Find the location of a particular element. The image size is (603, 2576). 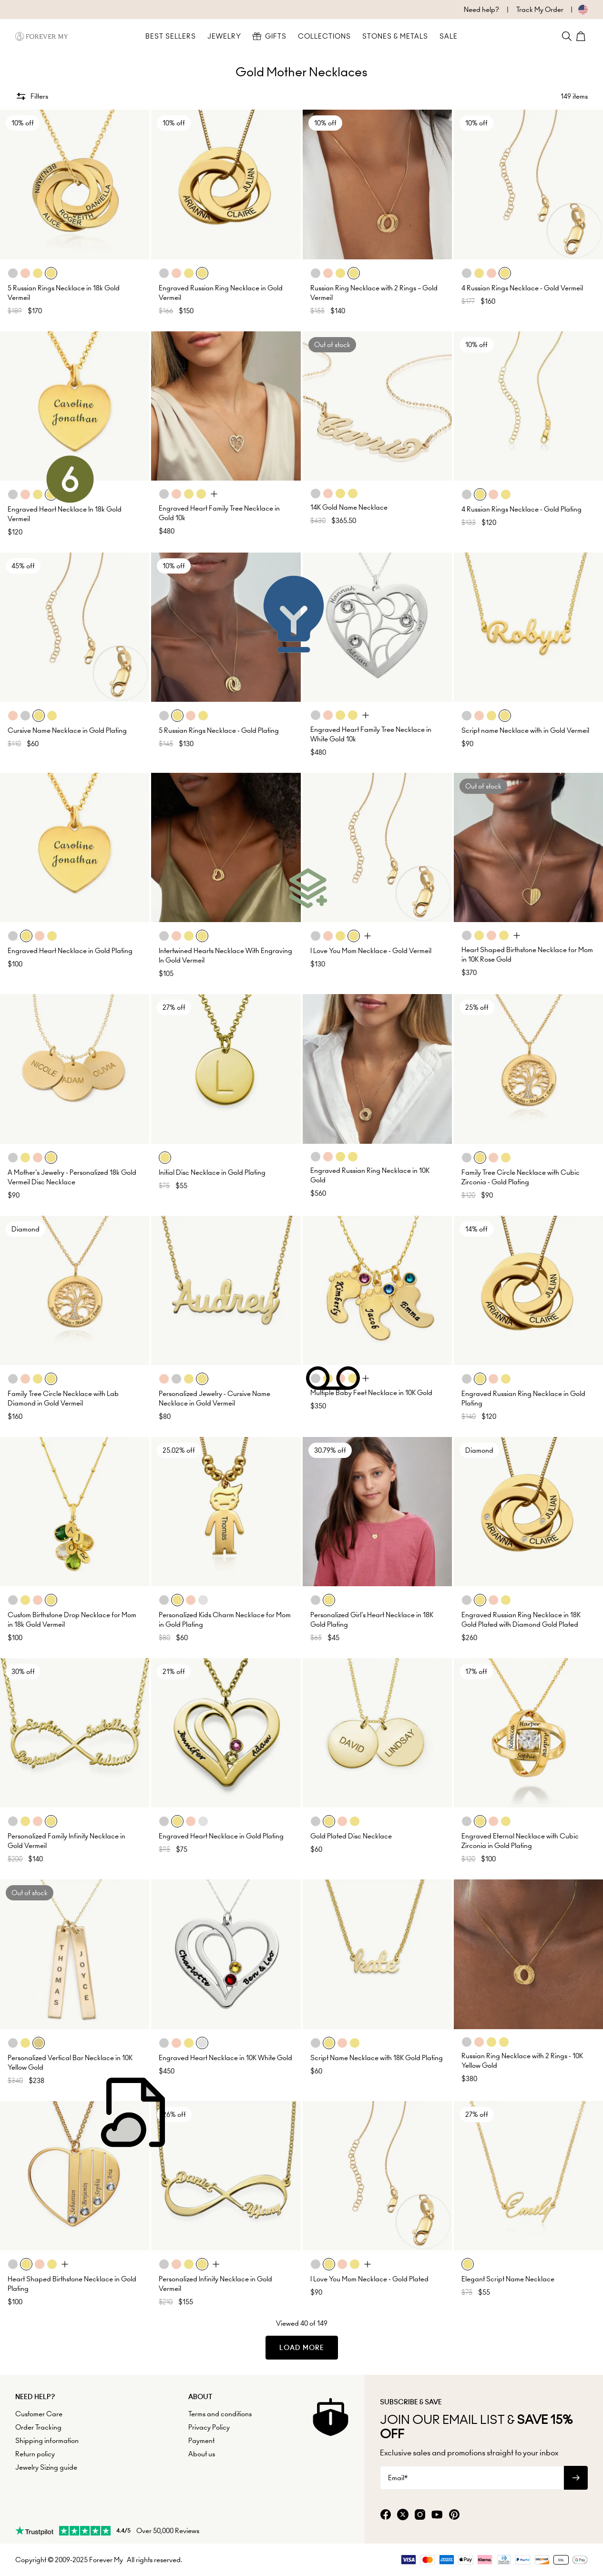

access cloud-stored files is located at coordinates (135, 2112).